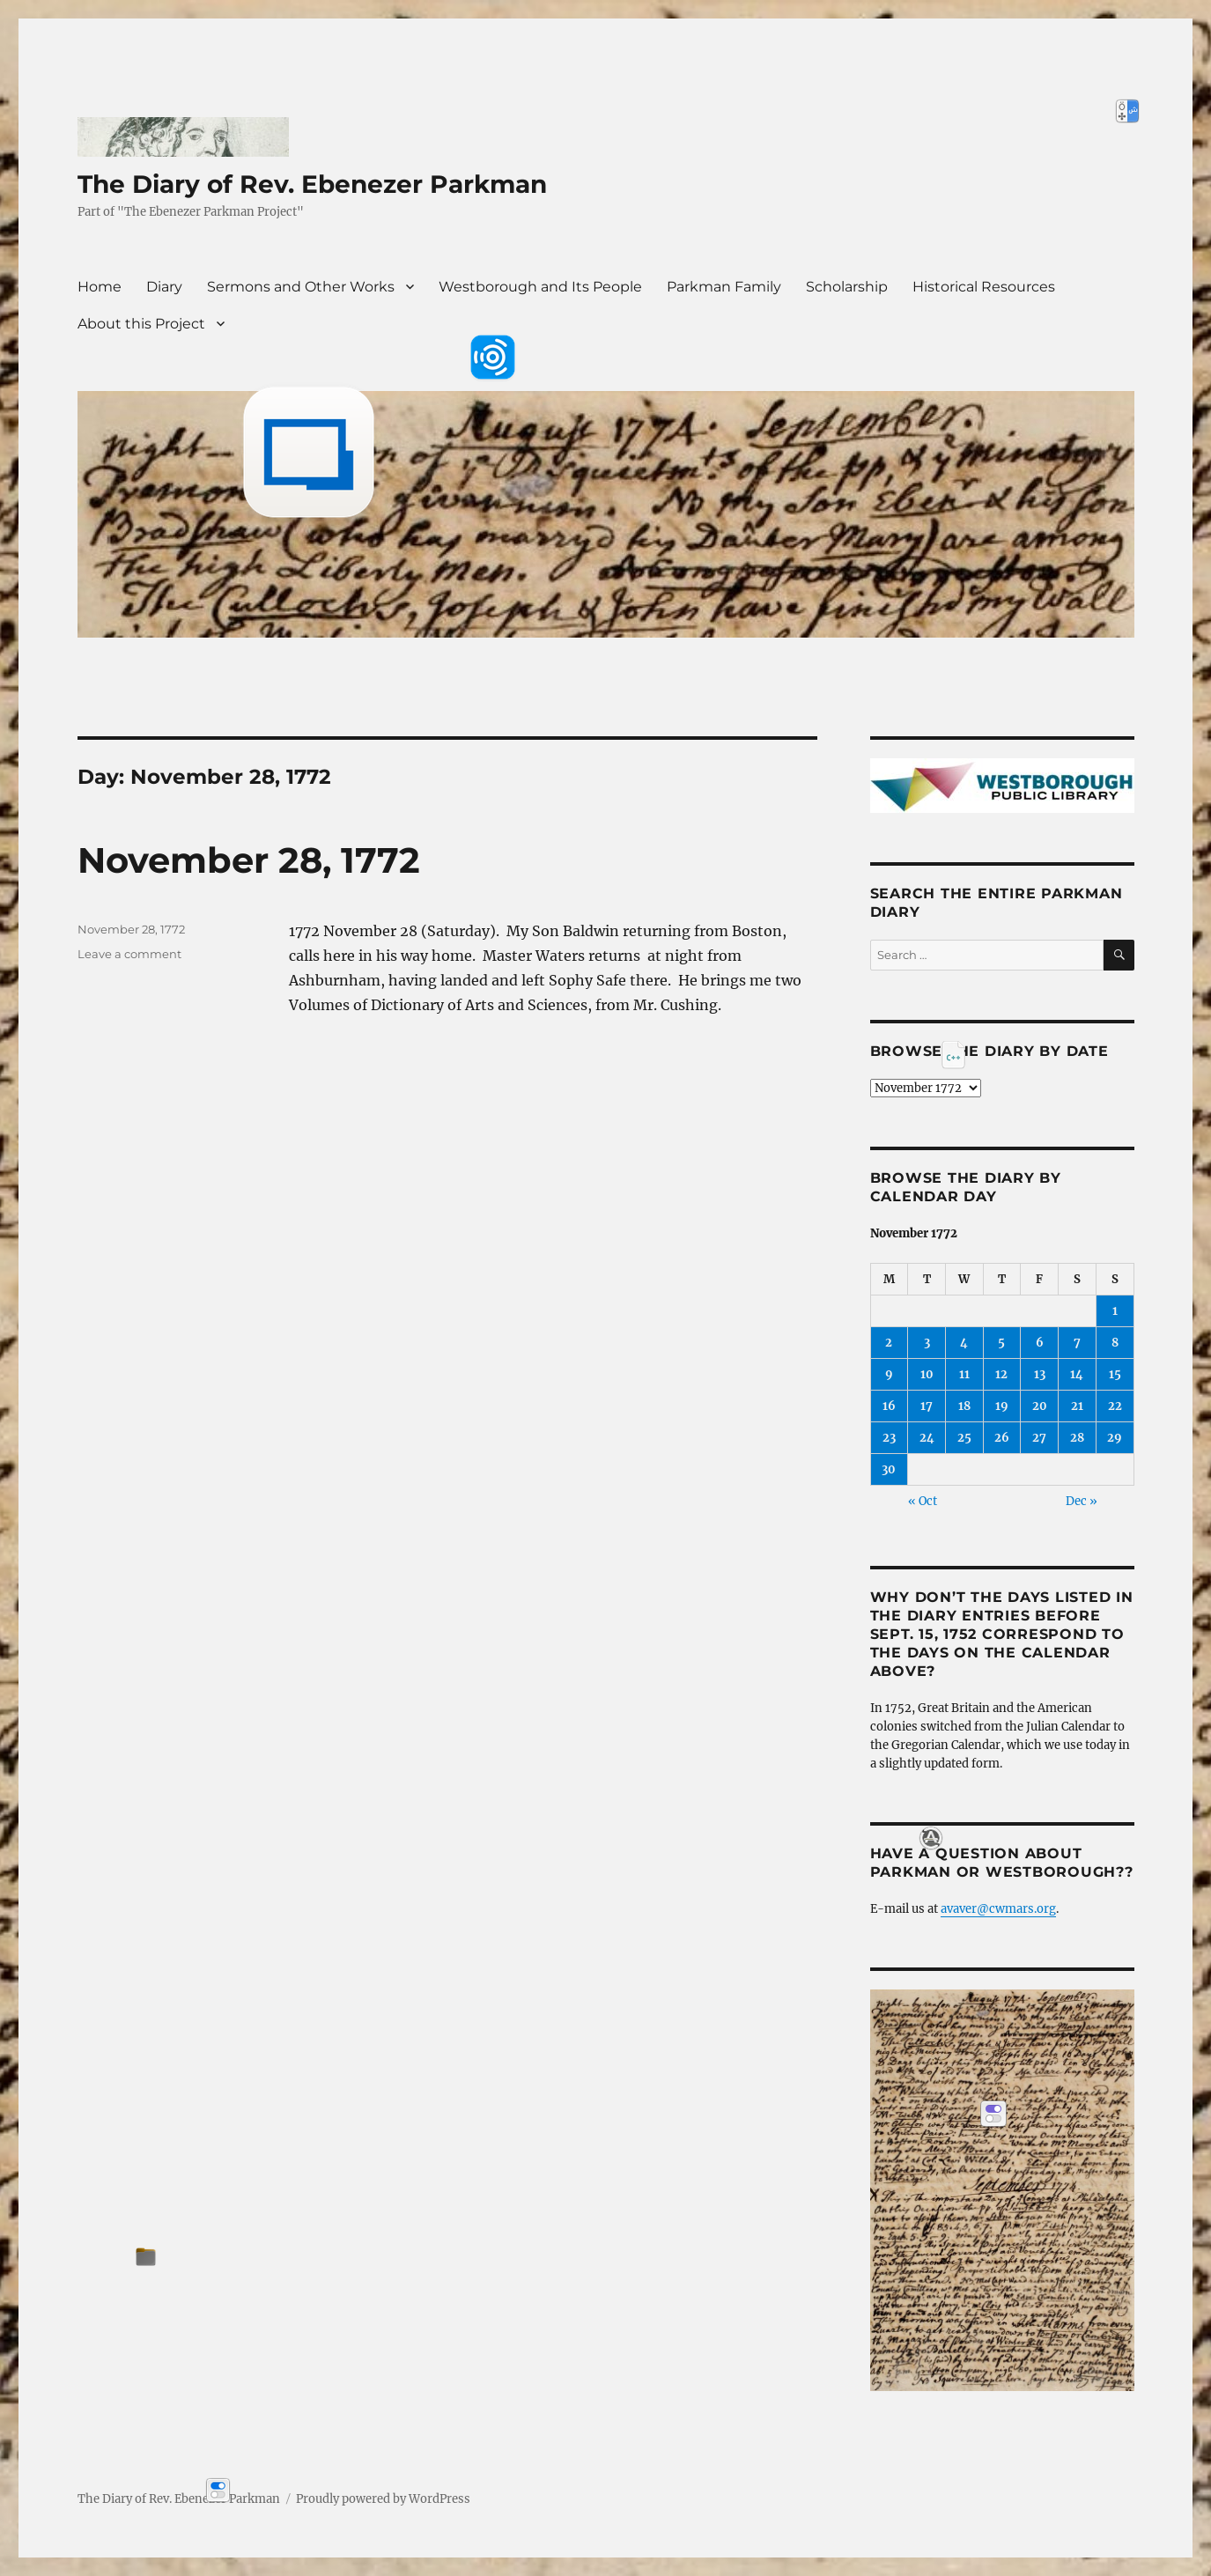  I want to click on open GNOME Characters app, so click(1127, 111).